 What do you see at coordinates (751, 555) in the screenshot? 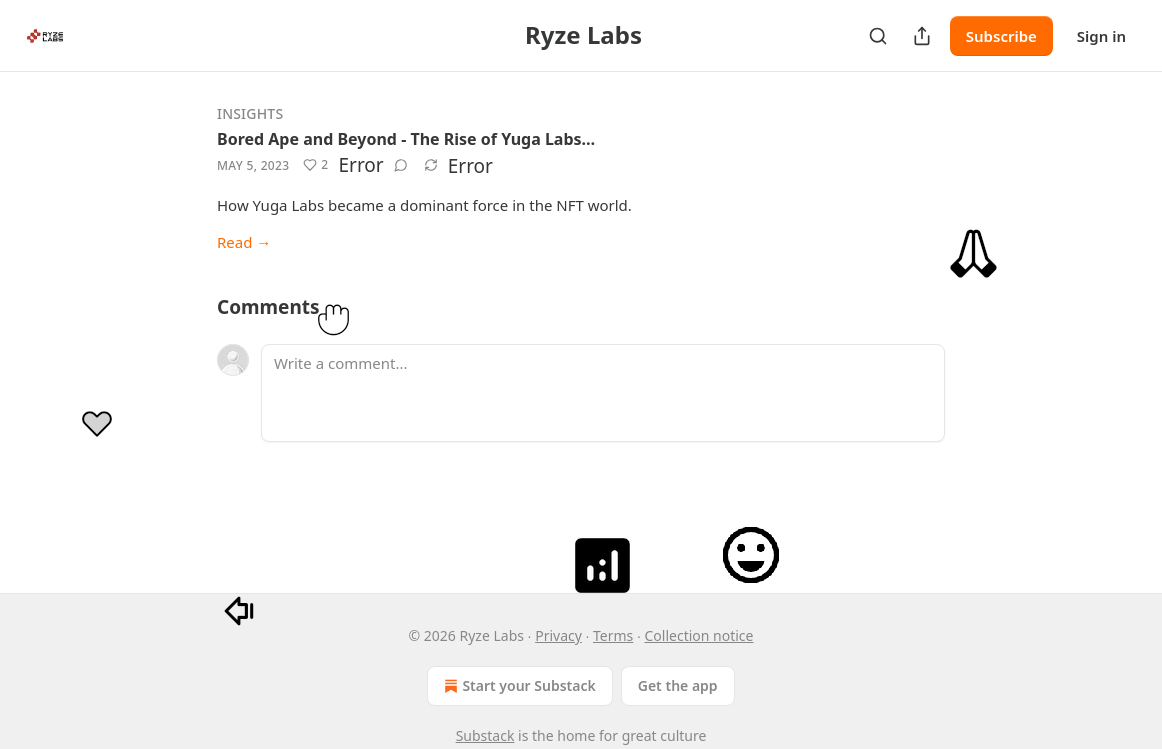
I see `add an emoji or reaction` at bounding box center [751, 555].